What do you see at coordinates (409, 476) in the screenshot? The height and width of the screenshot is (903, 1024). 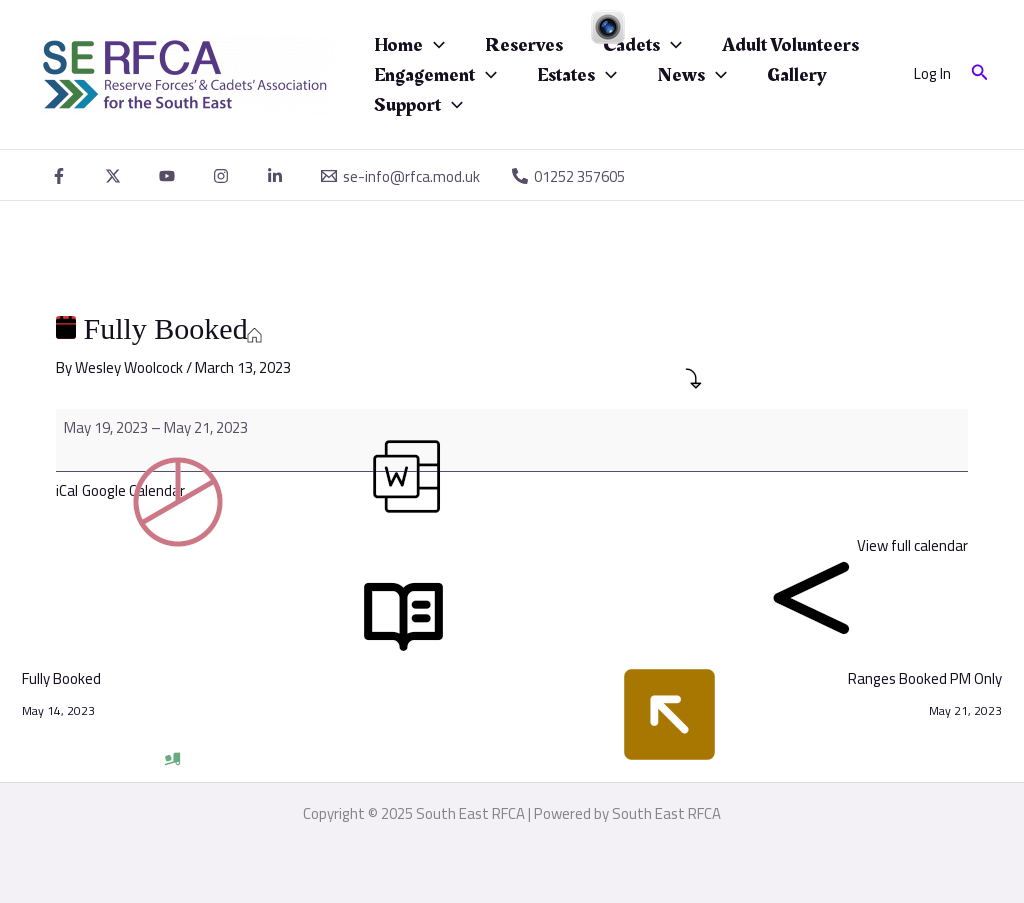 I see `open Microsoft Word` at bounding box center [409, 476].